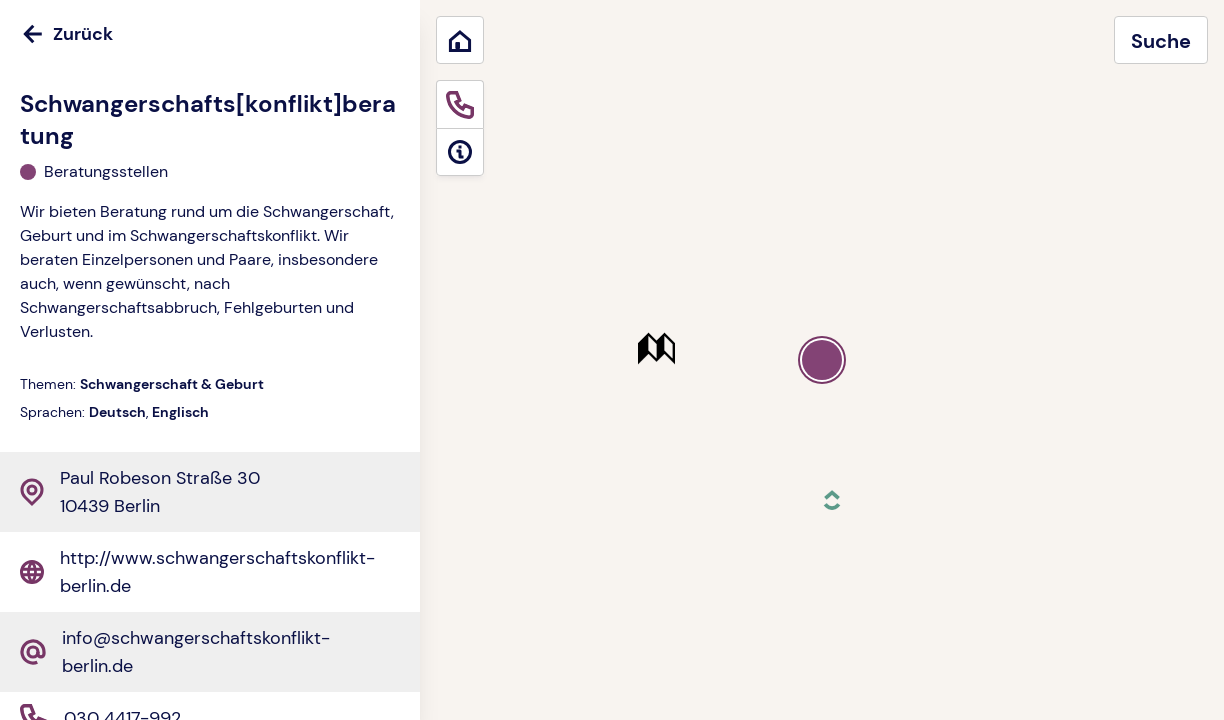 This screenshot has height=720, width=1224. What do you see at coordinates (832, 500) in the screenshot?
I see `open clickup app` at bounding box center [832, 500].